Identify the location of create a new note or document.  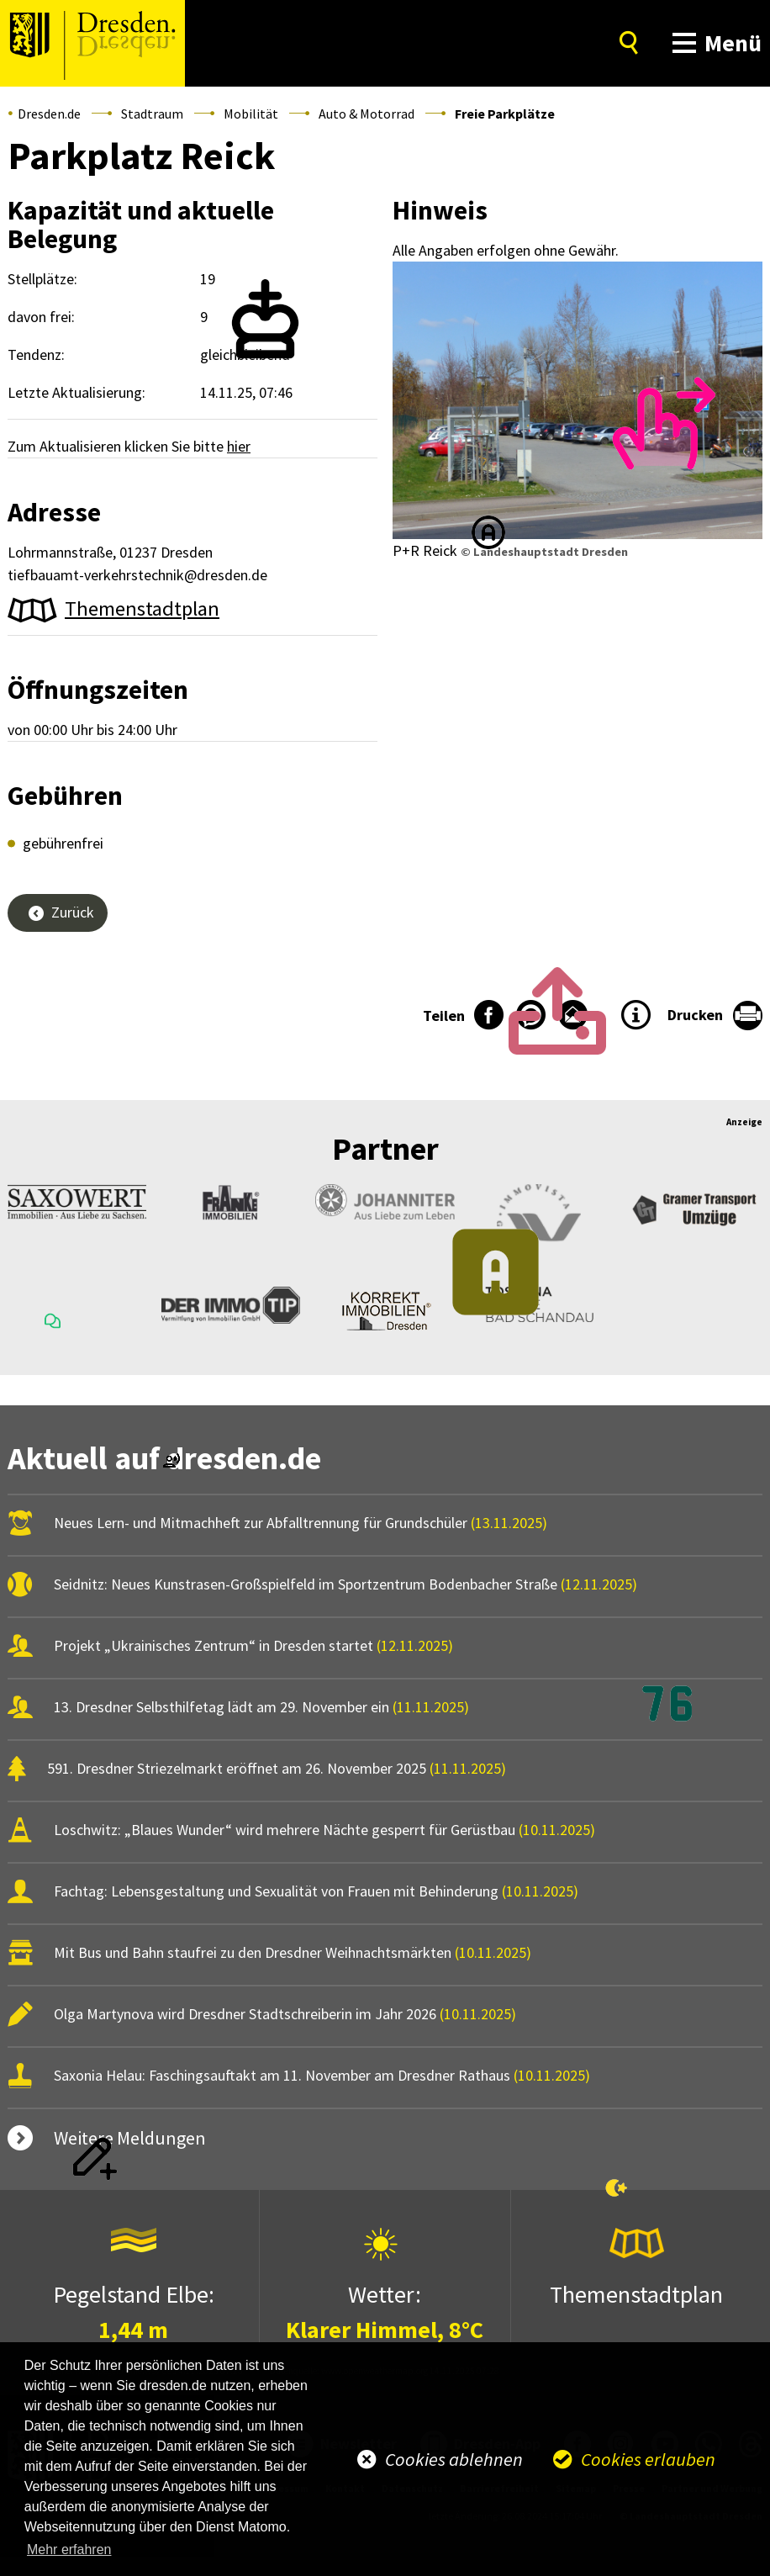
(92, 2155).